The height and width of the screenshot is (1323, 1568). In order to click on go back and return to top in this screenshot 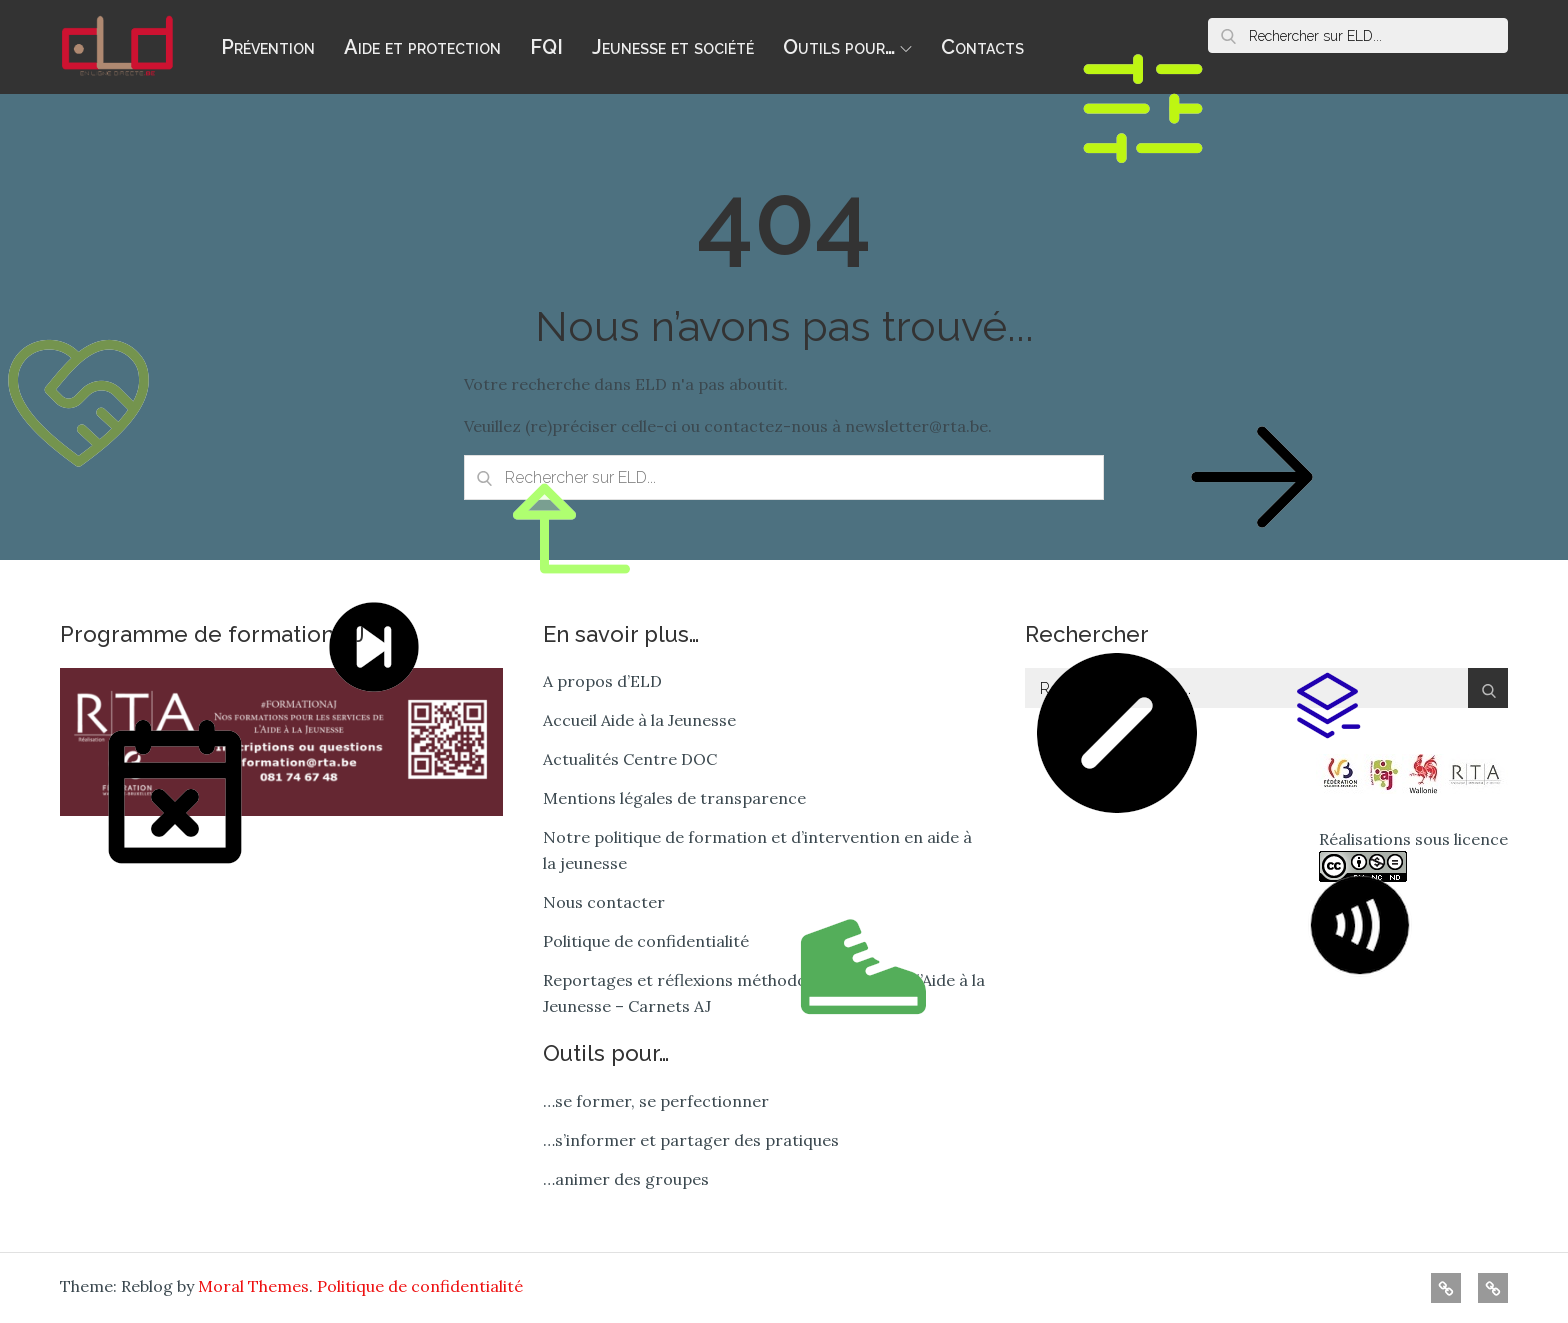, I will do `click(567, 533)`.